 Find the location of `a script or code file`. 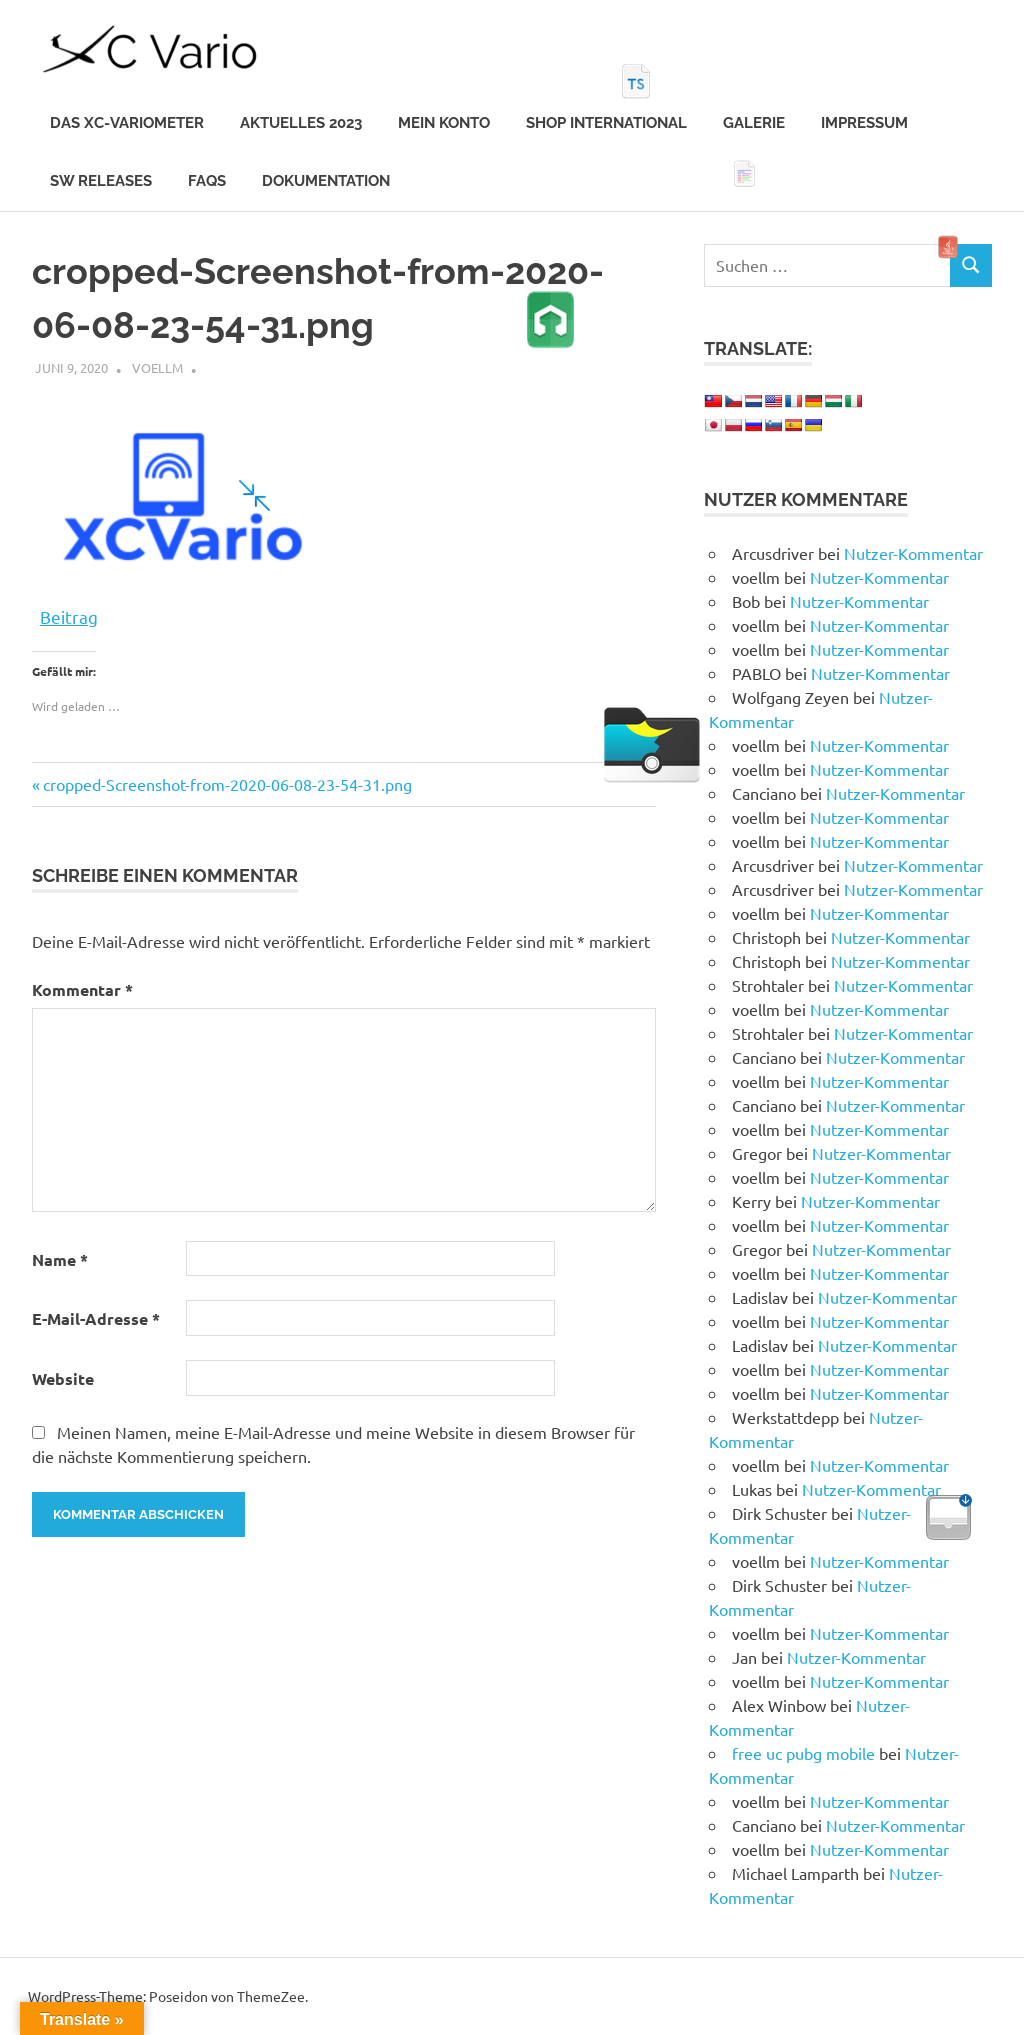

a script or code file is located at coordinates (744, 173).